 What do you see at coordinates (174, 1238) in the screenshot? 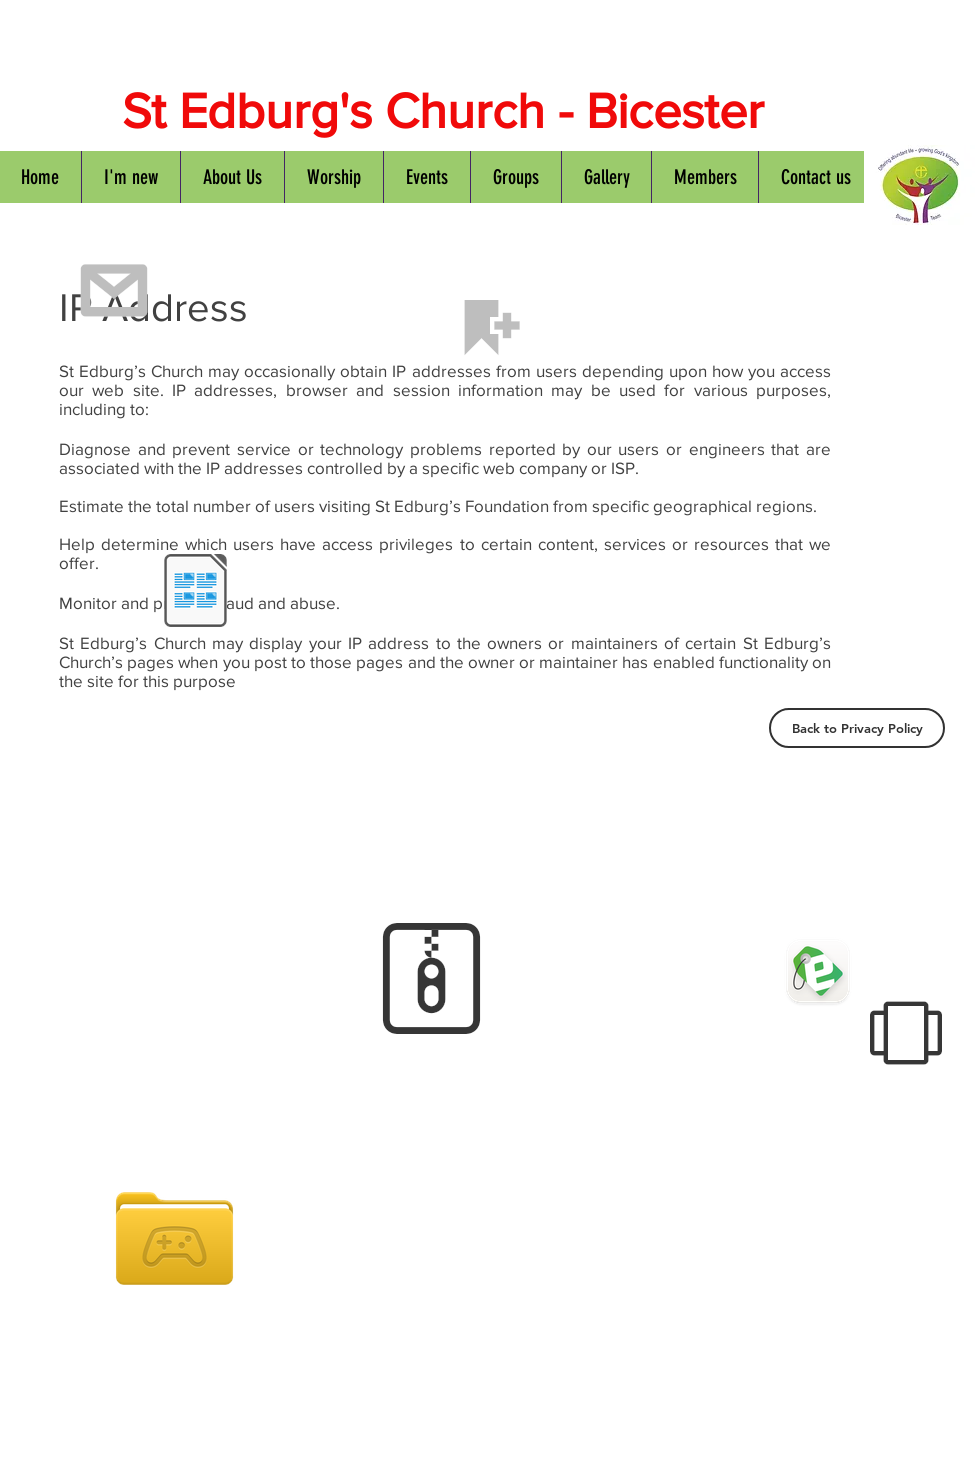
I see `open your games folder` at bounding box center [174, 1238].